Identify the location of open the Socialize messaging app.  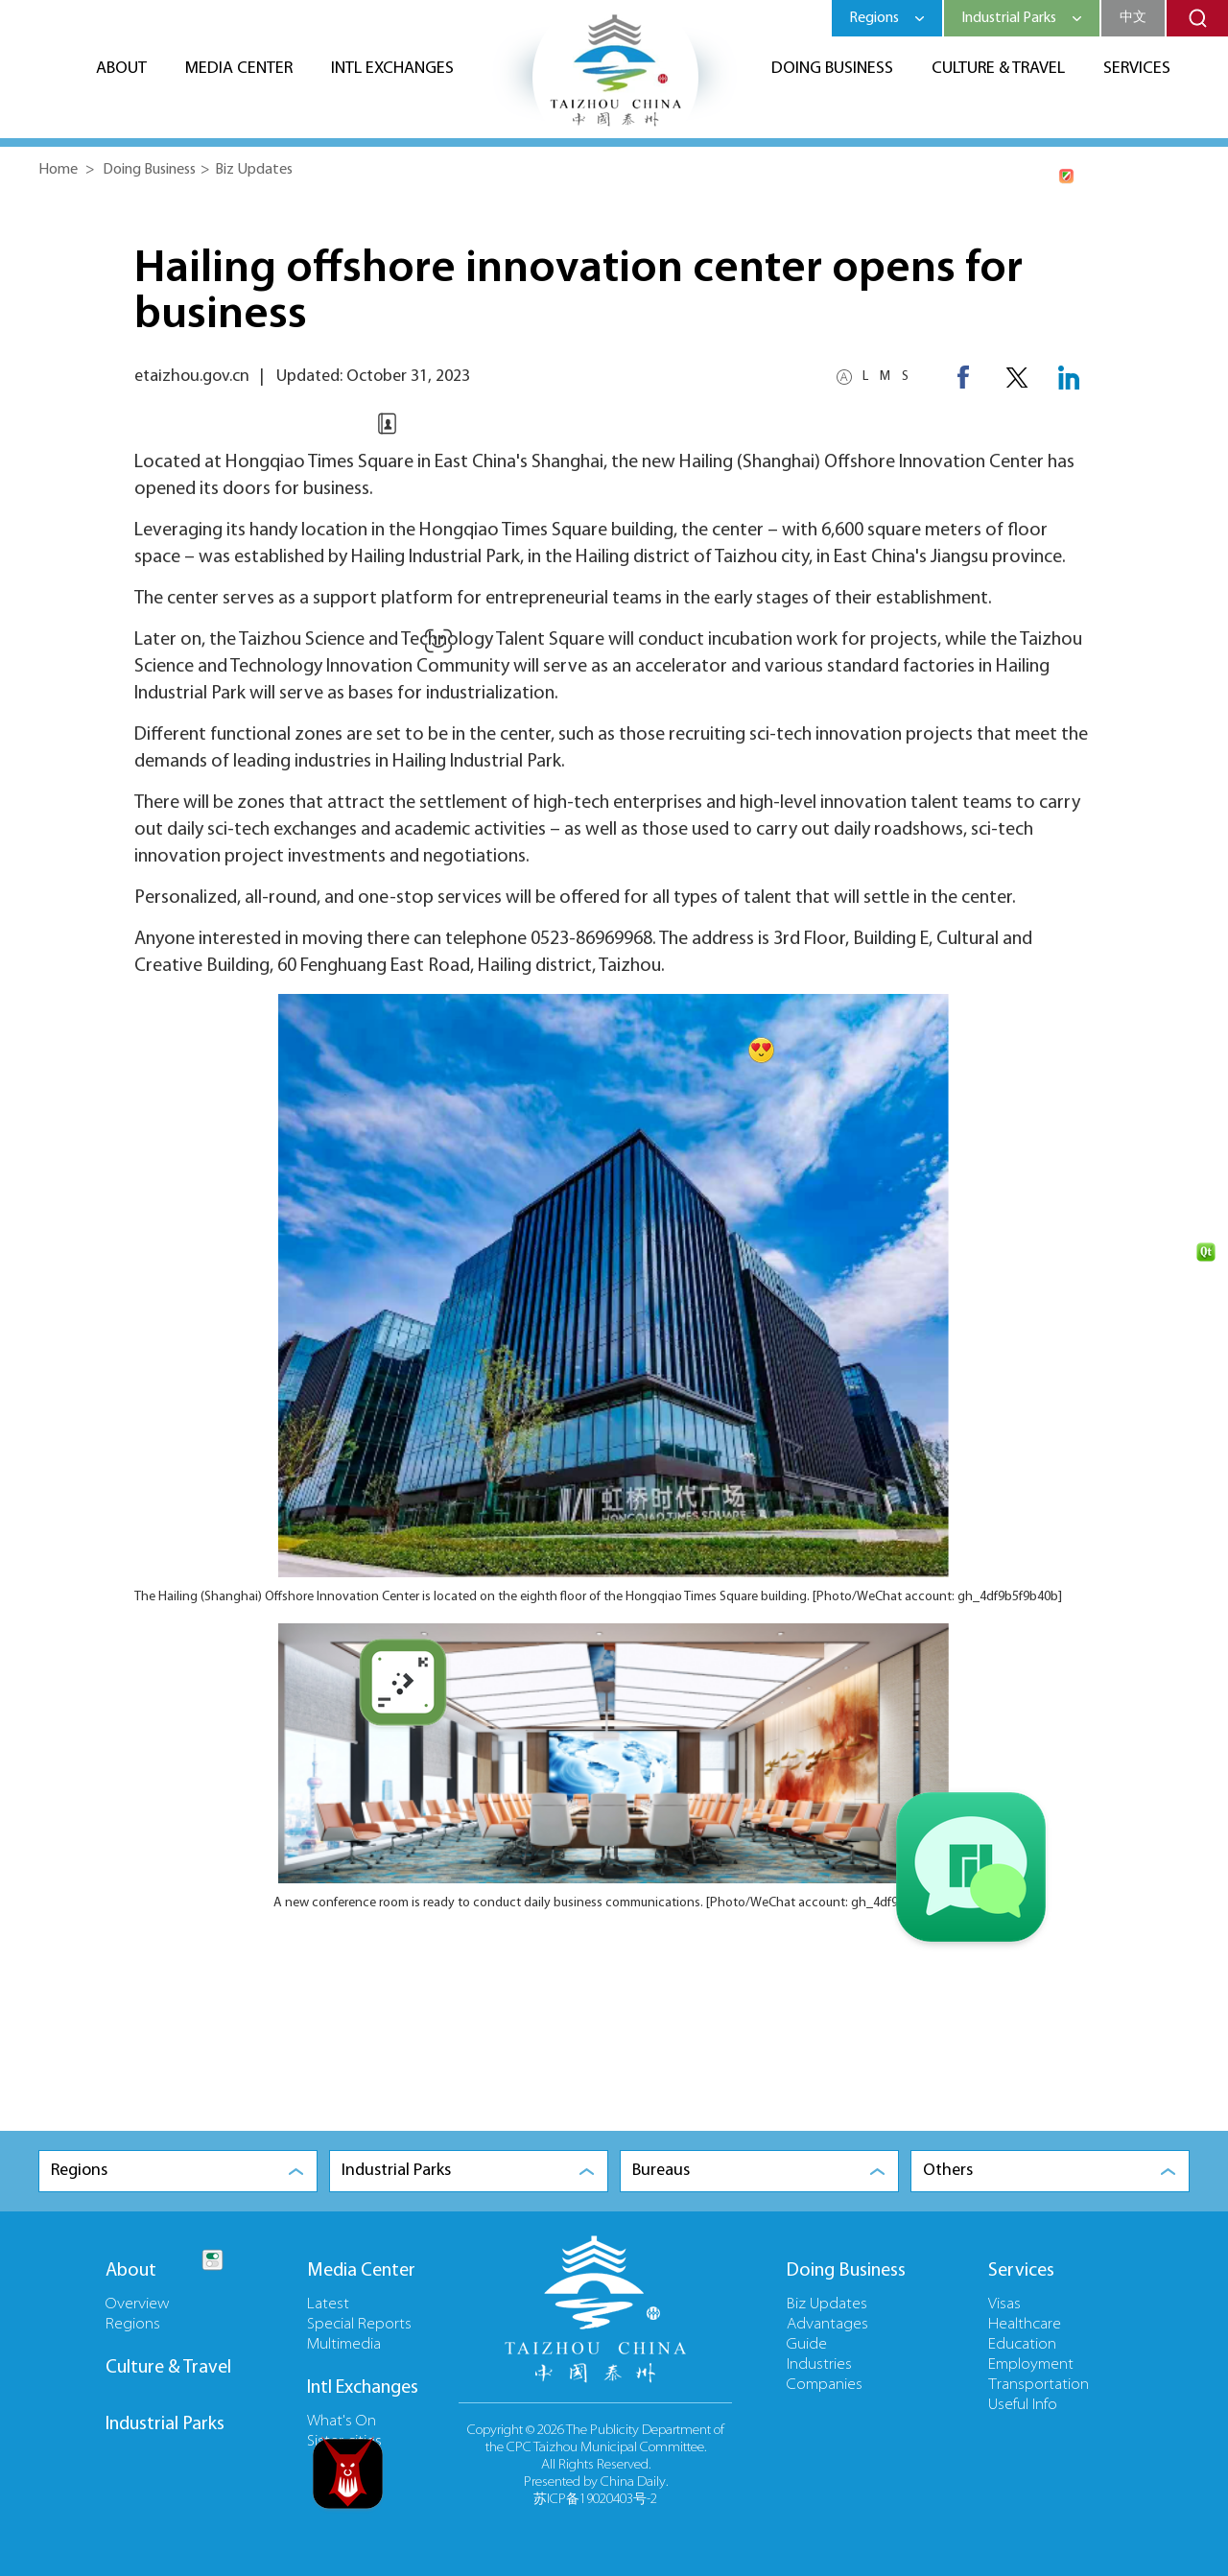
(761, 1050).